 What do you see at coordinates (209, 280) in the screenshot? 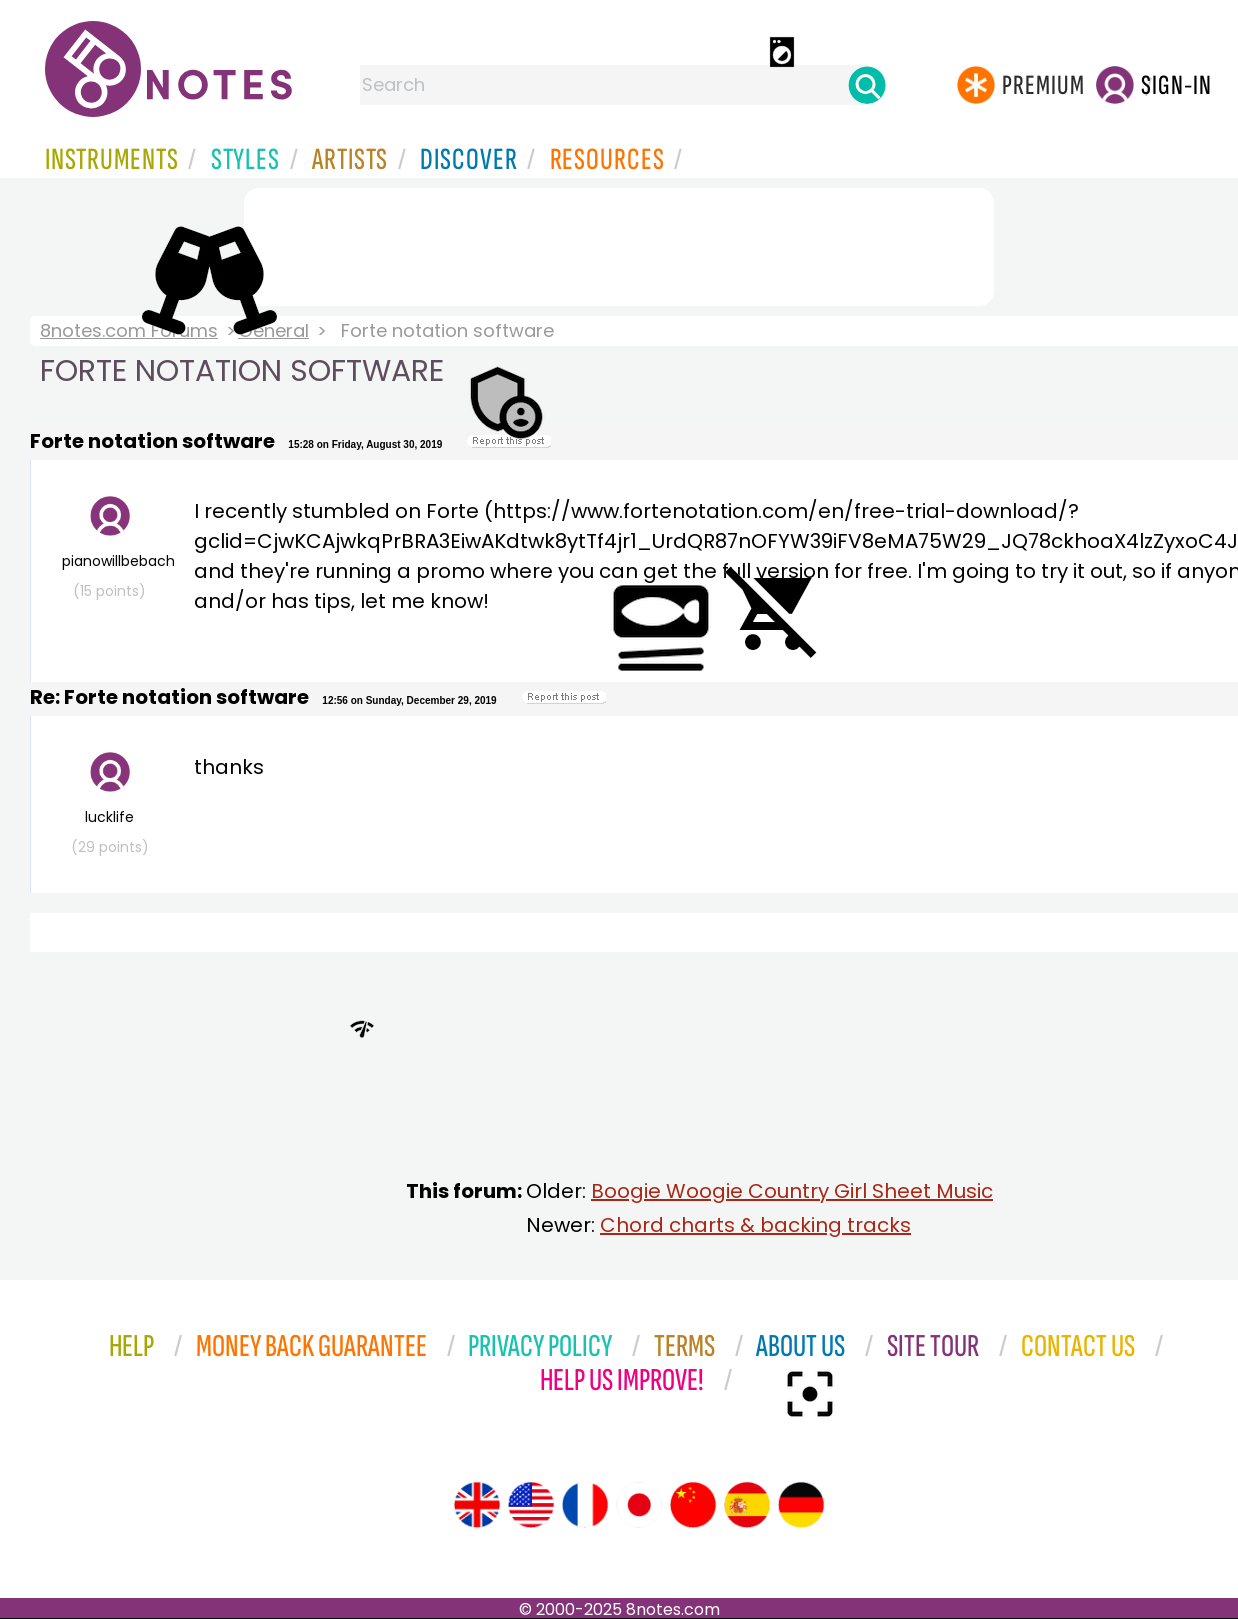
I see `celebrate an achievement or milestone` at bounding box center [209, 280].